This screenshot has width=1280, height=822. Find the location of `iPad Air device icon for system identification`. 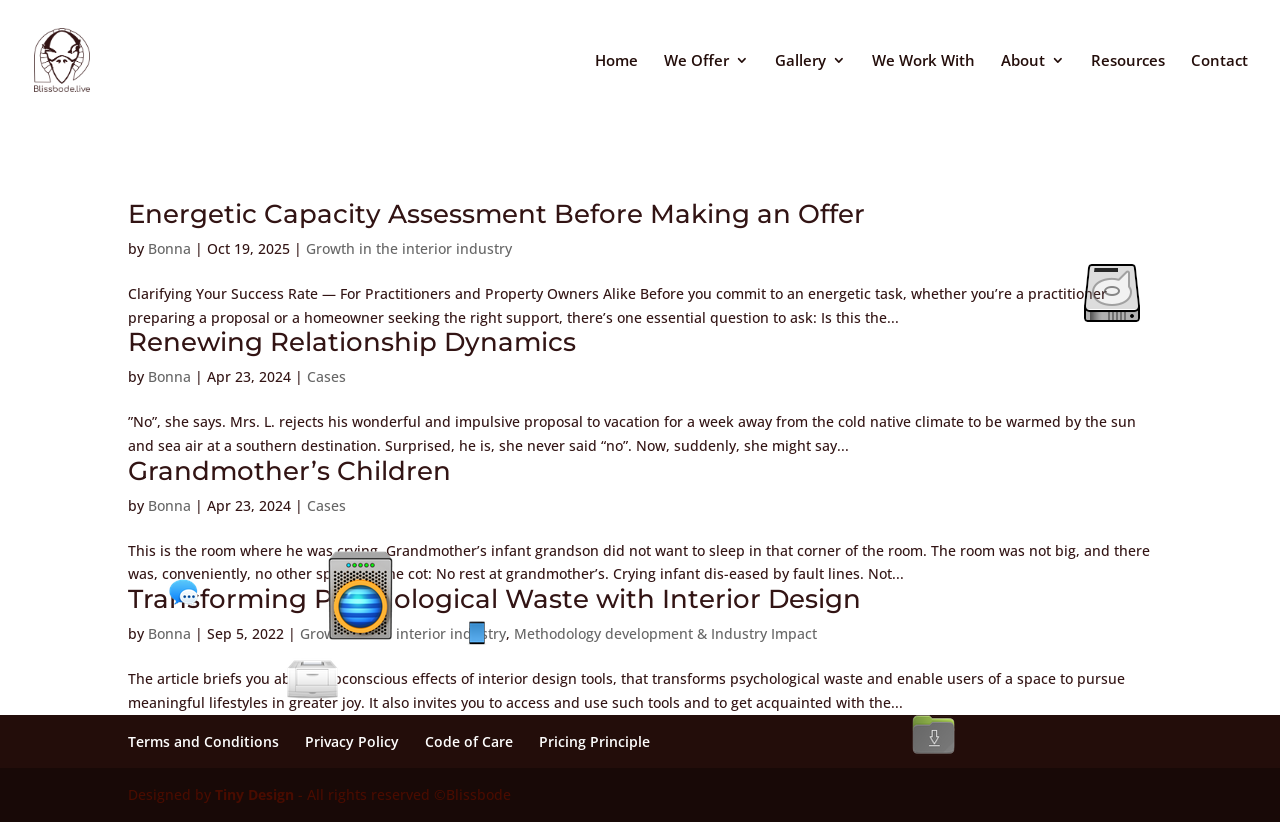

iPad Air device icon for system identification is located at coordinates (477, 633).